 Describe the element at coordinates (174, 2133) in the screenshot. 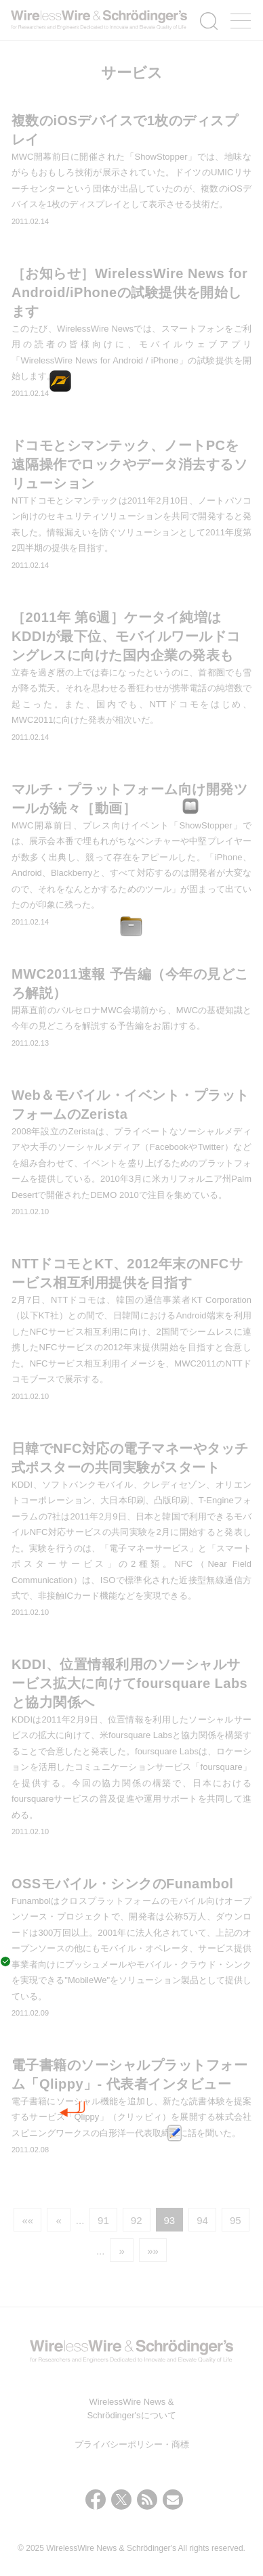

I see `open the software learning center` at that location.